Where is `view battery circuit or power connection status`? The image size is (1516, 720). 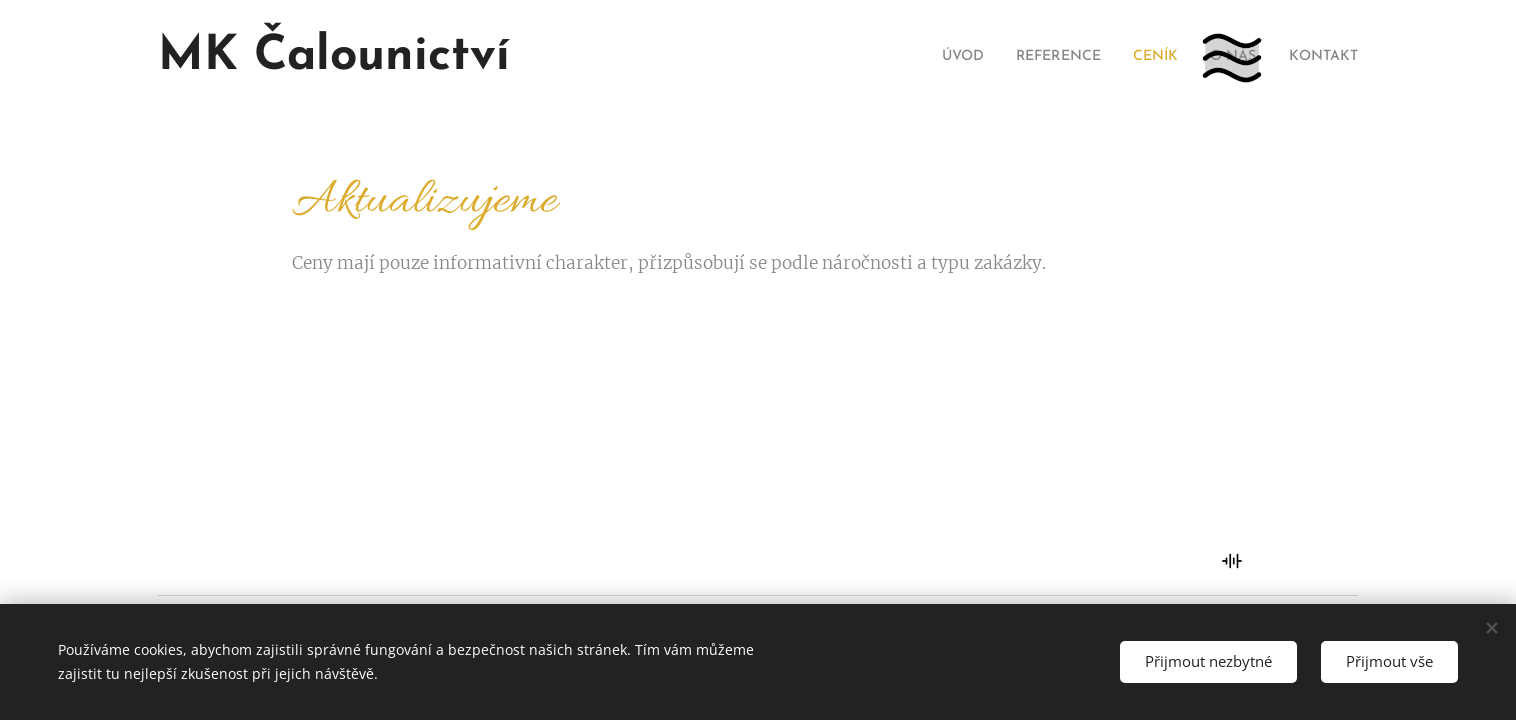
view battery circuit or power connection status is located at coordinates (1232, 561).